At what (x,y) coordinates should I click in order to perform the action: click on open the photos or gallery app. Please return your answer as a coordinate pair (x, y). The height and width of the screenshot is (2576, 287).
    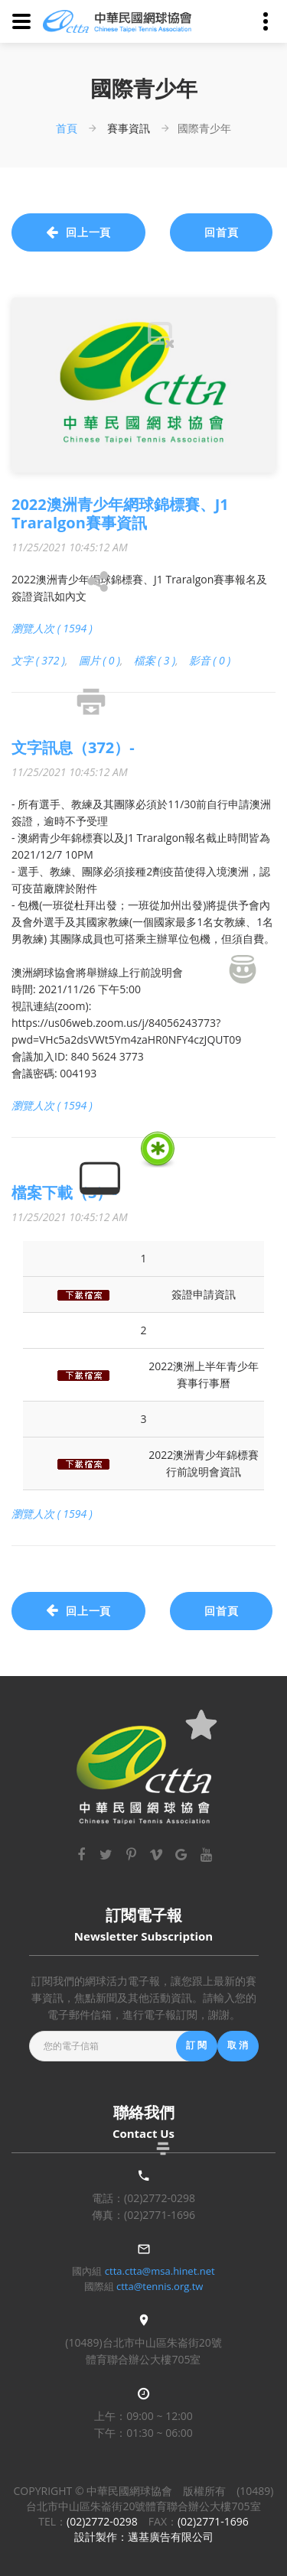
    Looking at the image, I should click on (99, 1177).